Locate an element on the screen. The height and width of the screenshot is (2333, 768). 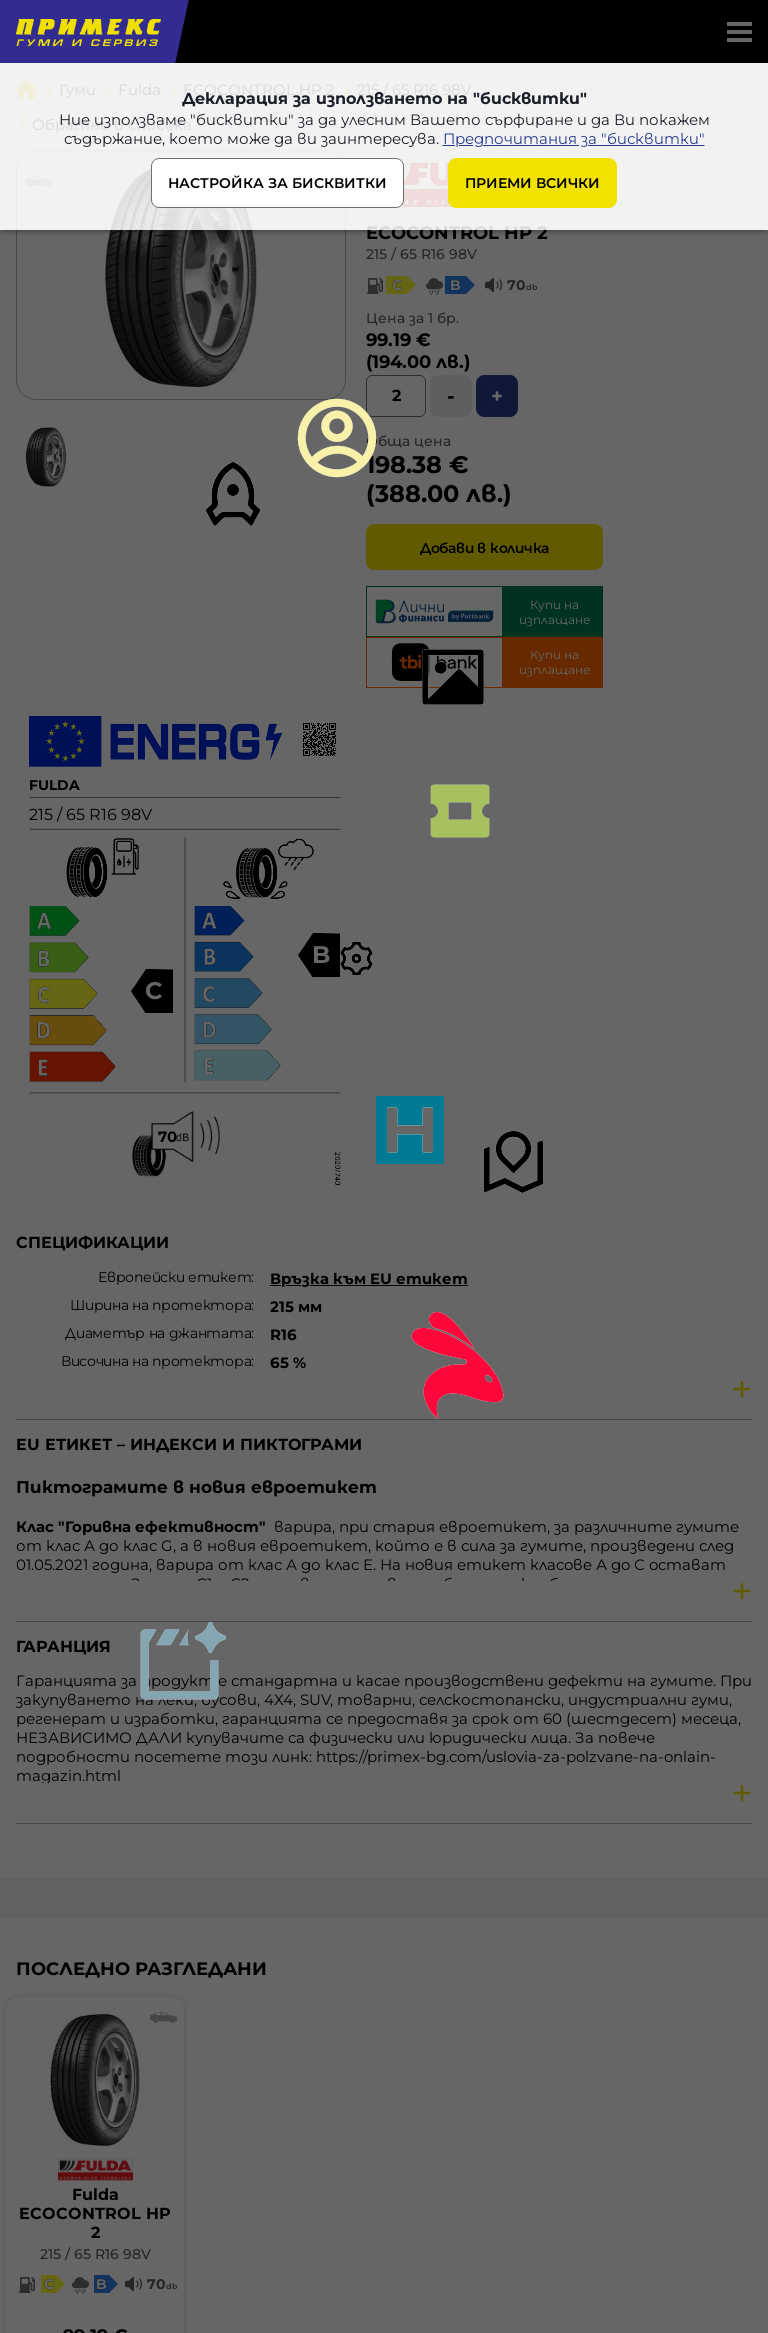
view image or photo is located at coordinates (453, 677).